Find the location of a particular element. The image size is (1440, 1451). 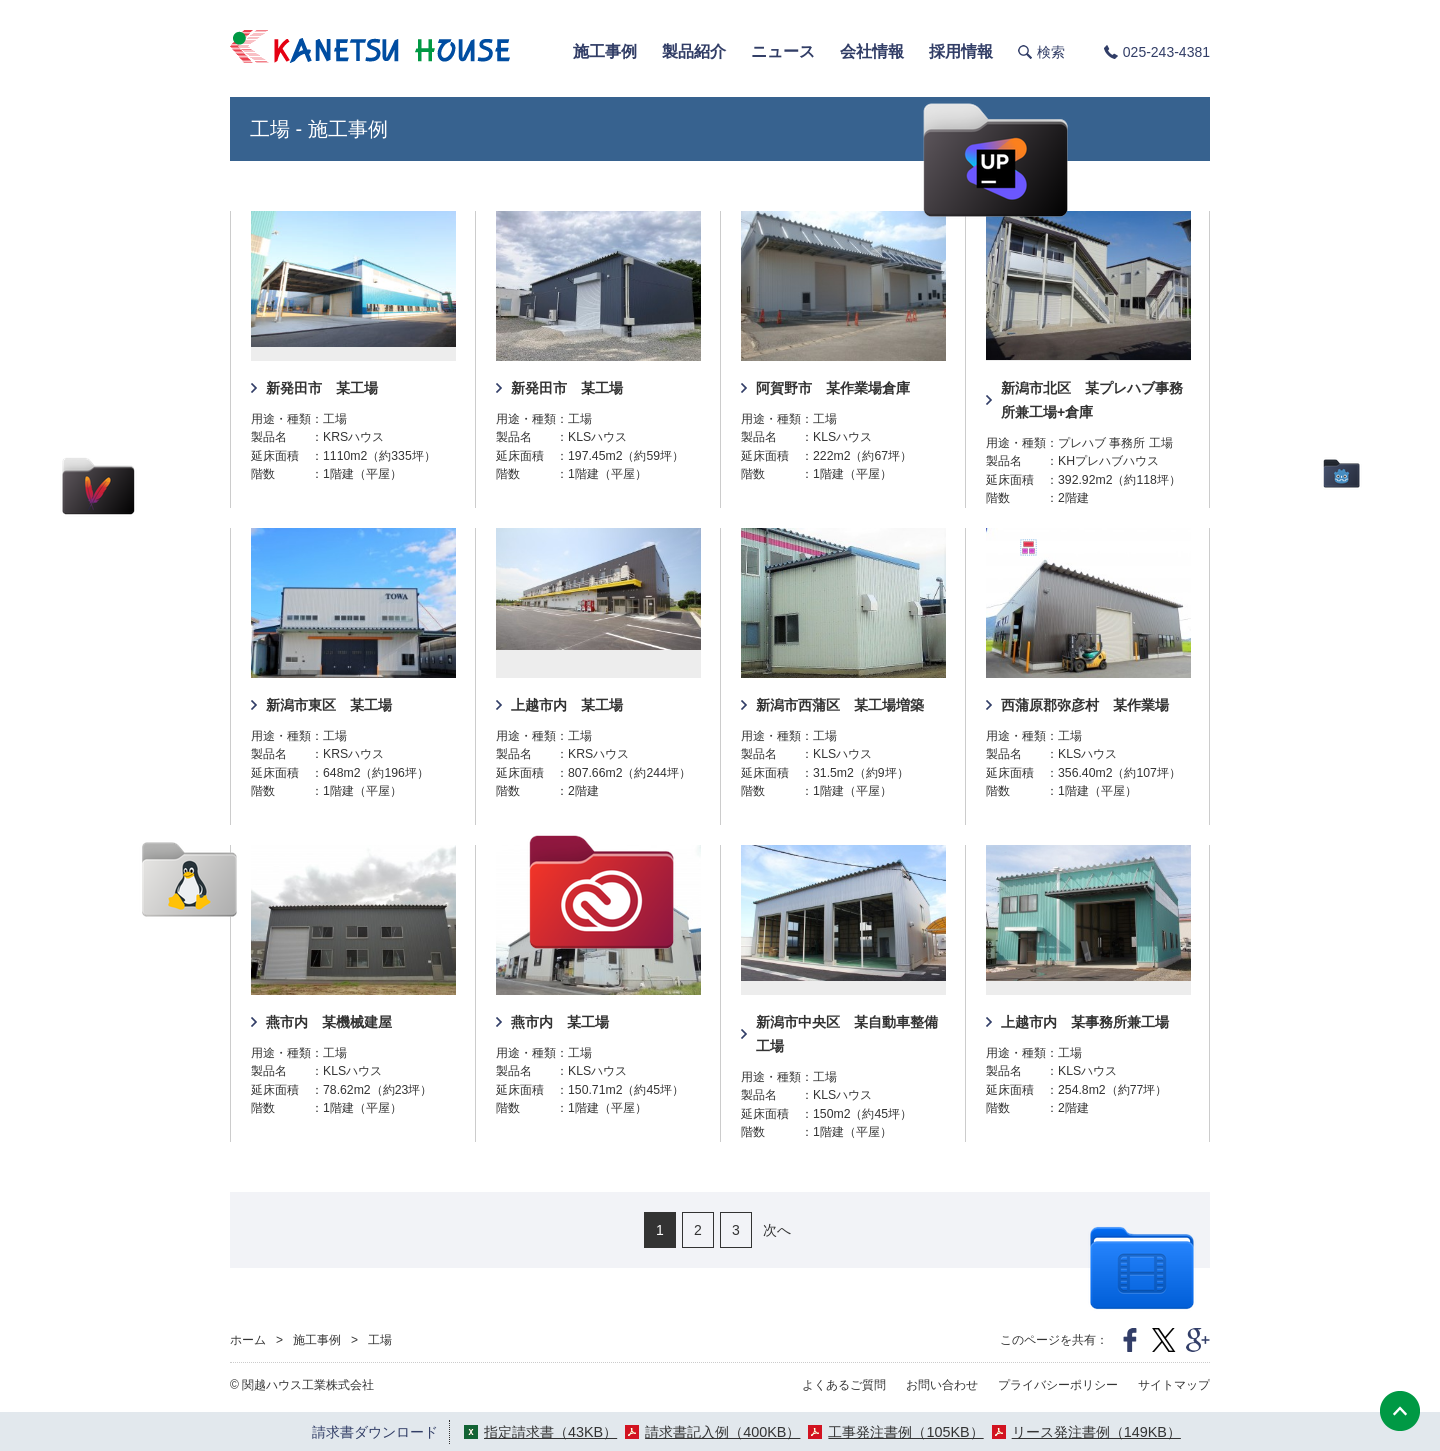

open maven project folder is located at coordinates (98, 488).